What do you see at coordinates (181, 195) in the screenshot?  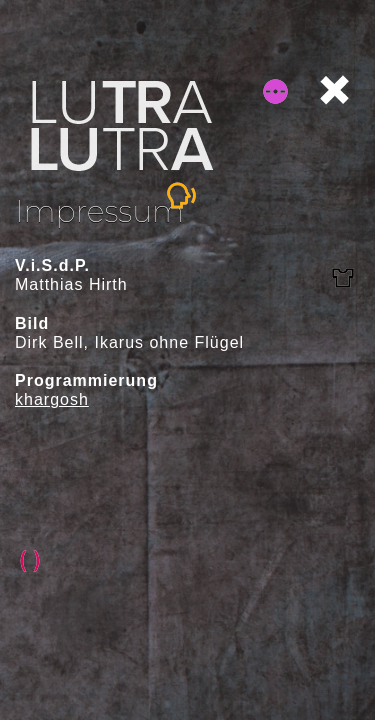 I see `activate text-to-speech` at bounding box center [181, 195].